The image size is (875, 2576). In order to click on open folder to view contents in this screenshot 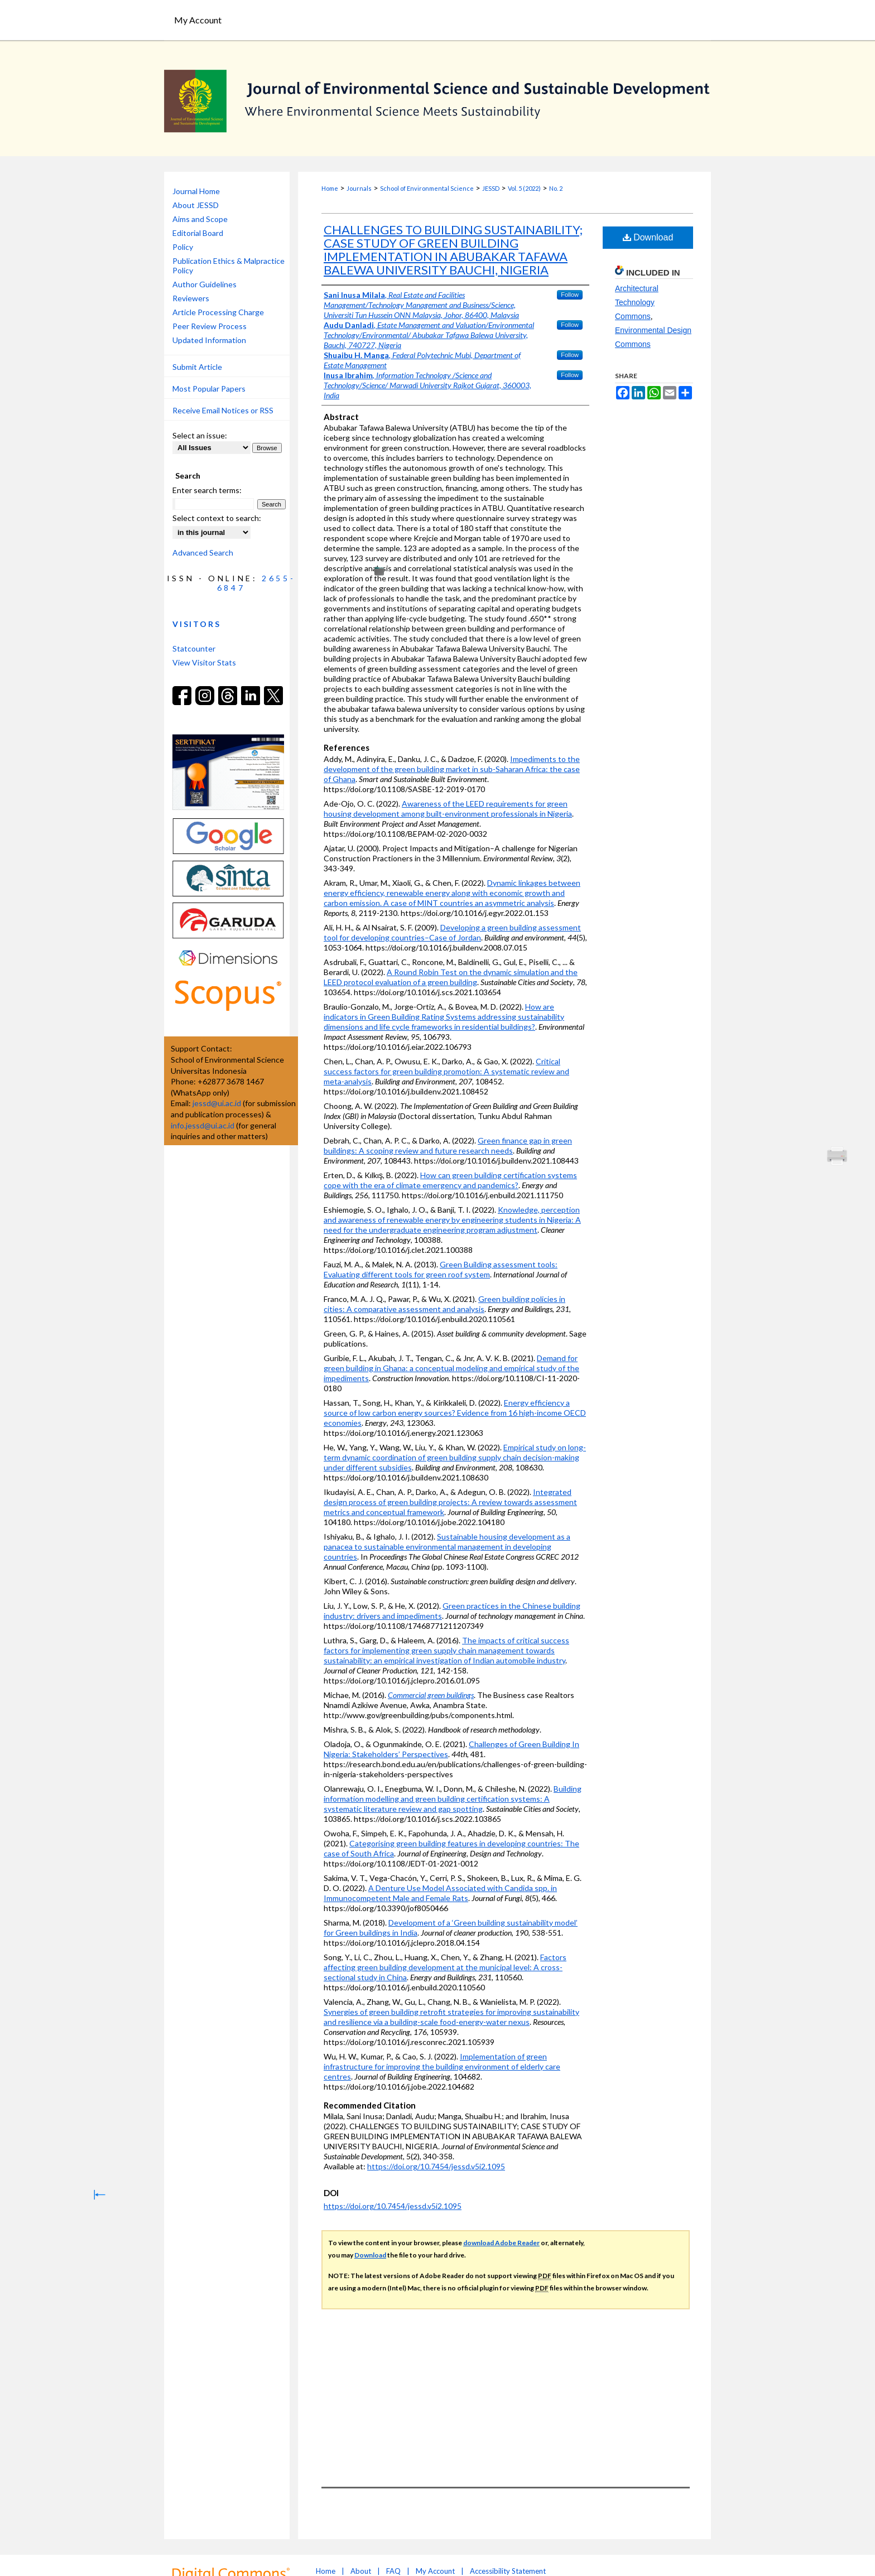, I will do `click(379, 571)`.